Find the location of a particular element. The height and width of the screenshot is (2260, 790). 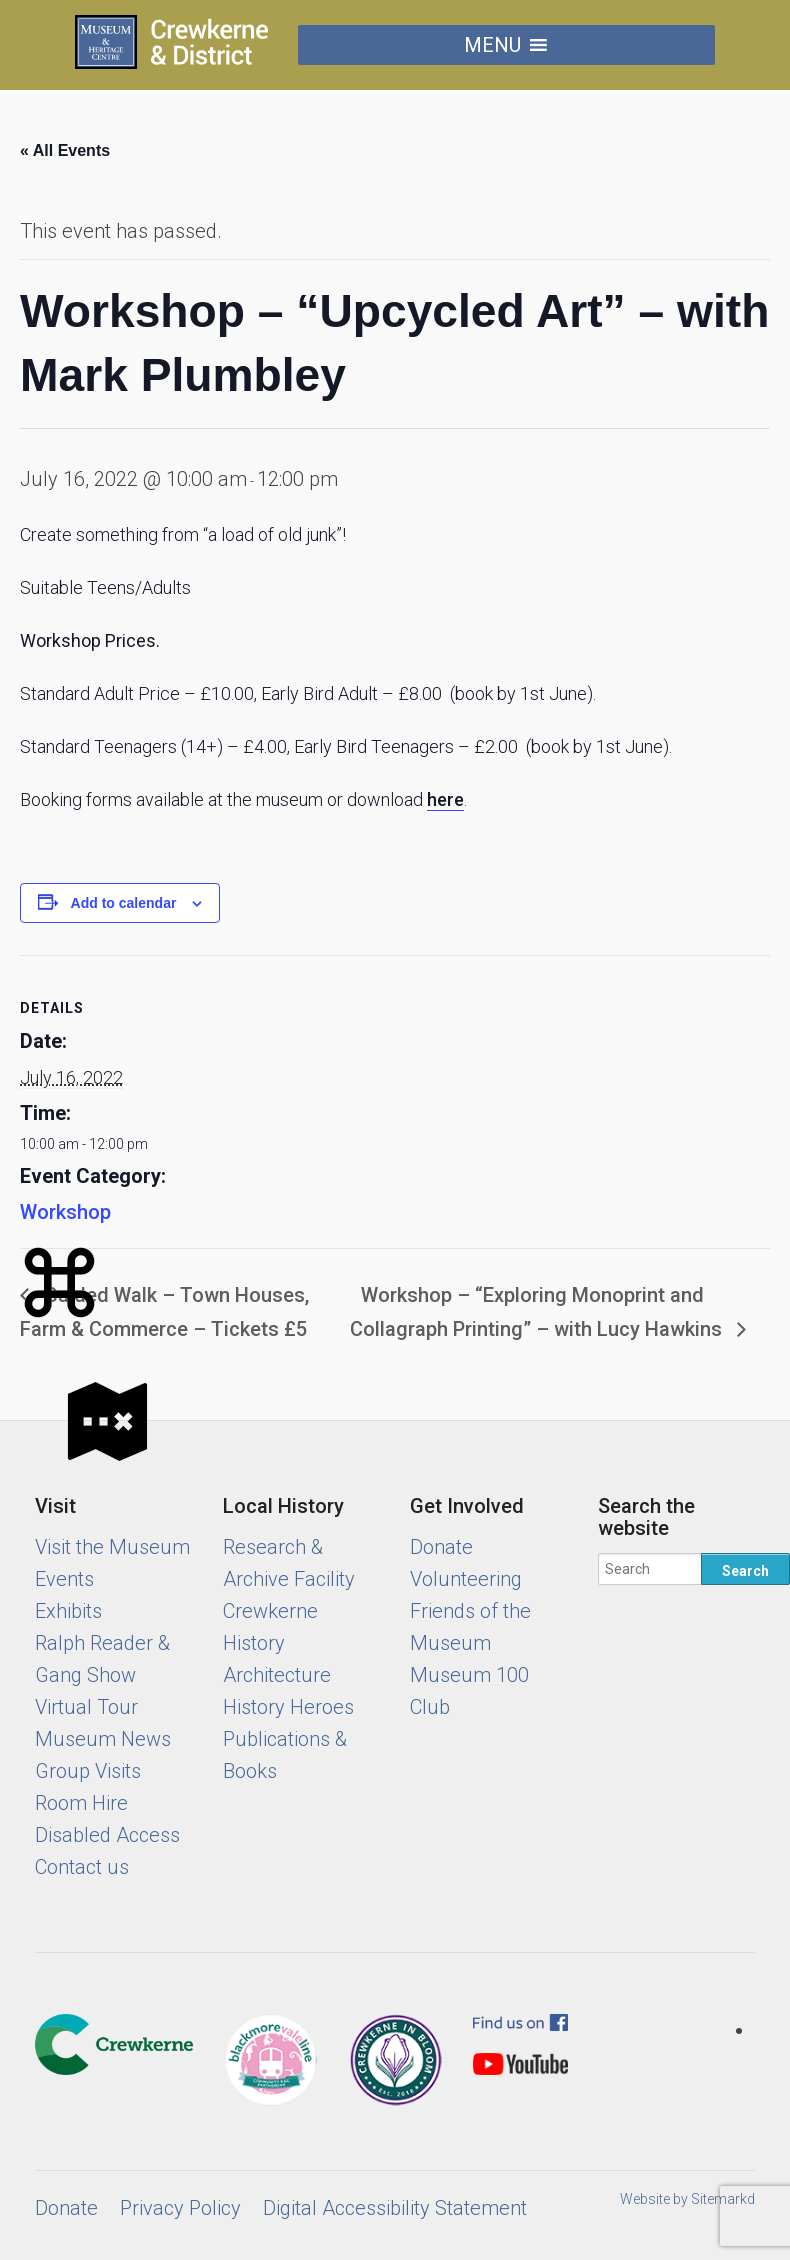

view treasure map or hidden location is located at coordinates (107, 1421).